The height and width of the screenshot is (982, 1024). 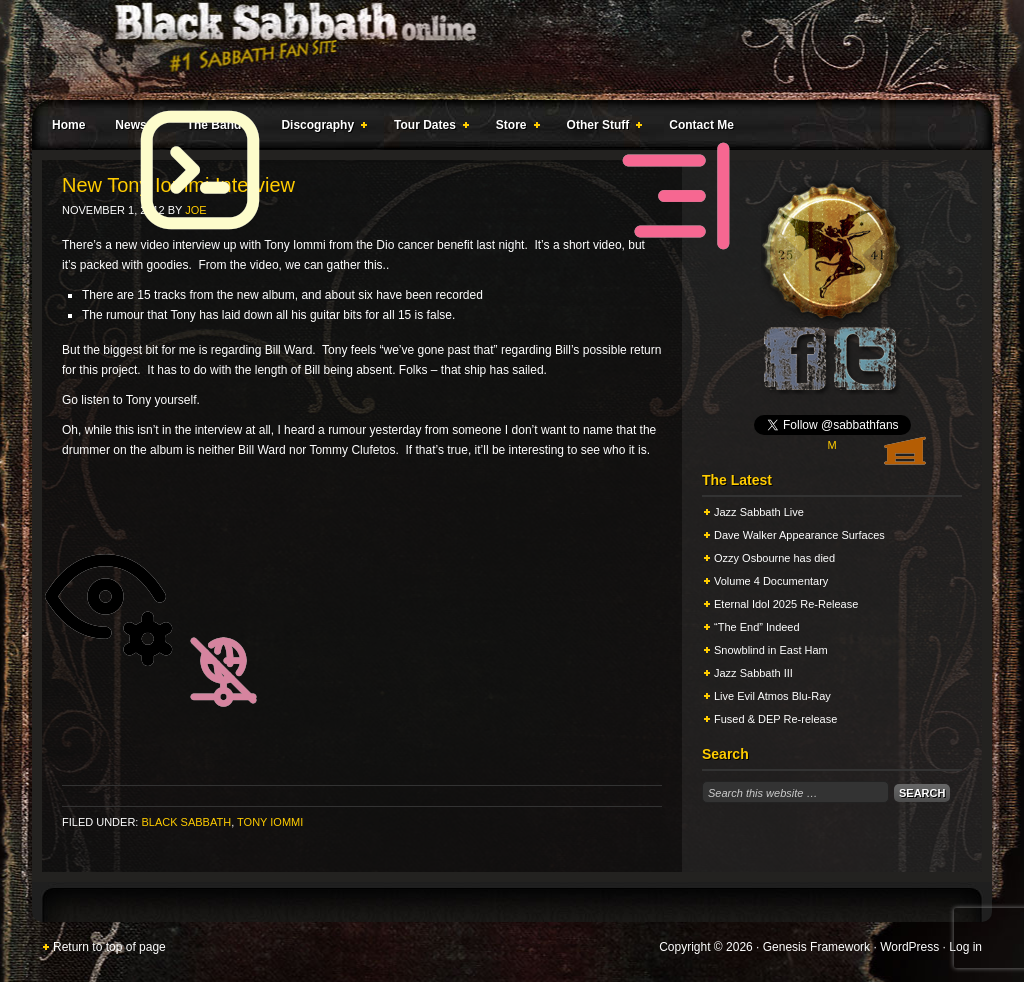 What do you see at coordinates (223, 670) in the screenshot?
I see `network connection unavailable` at bounding box center [223, 670].